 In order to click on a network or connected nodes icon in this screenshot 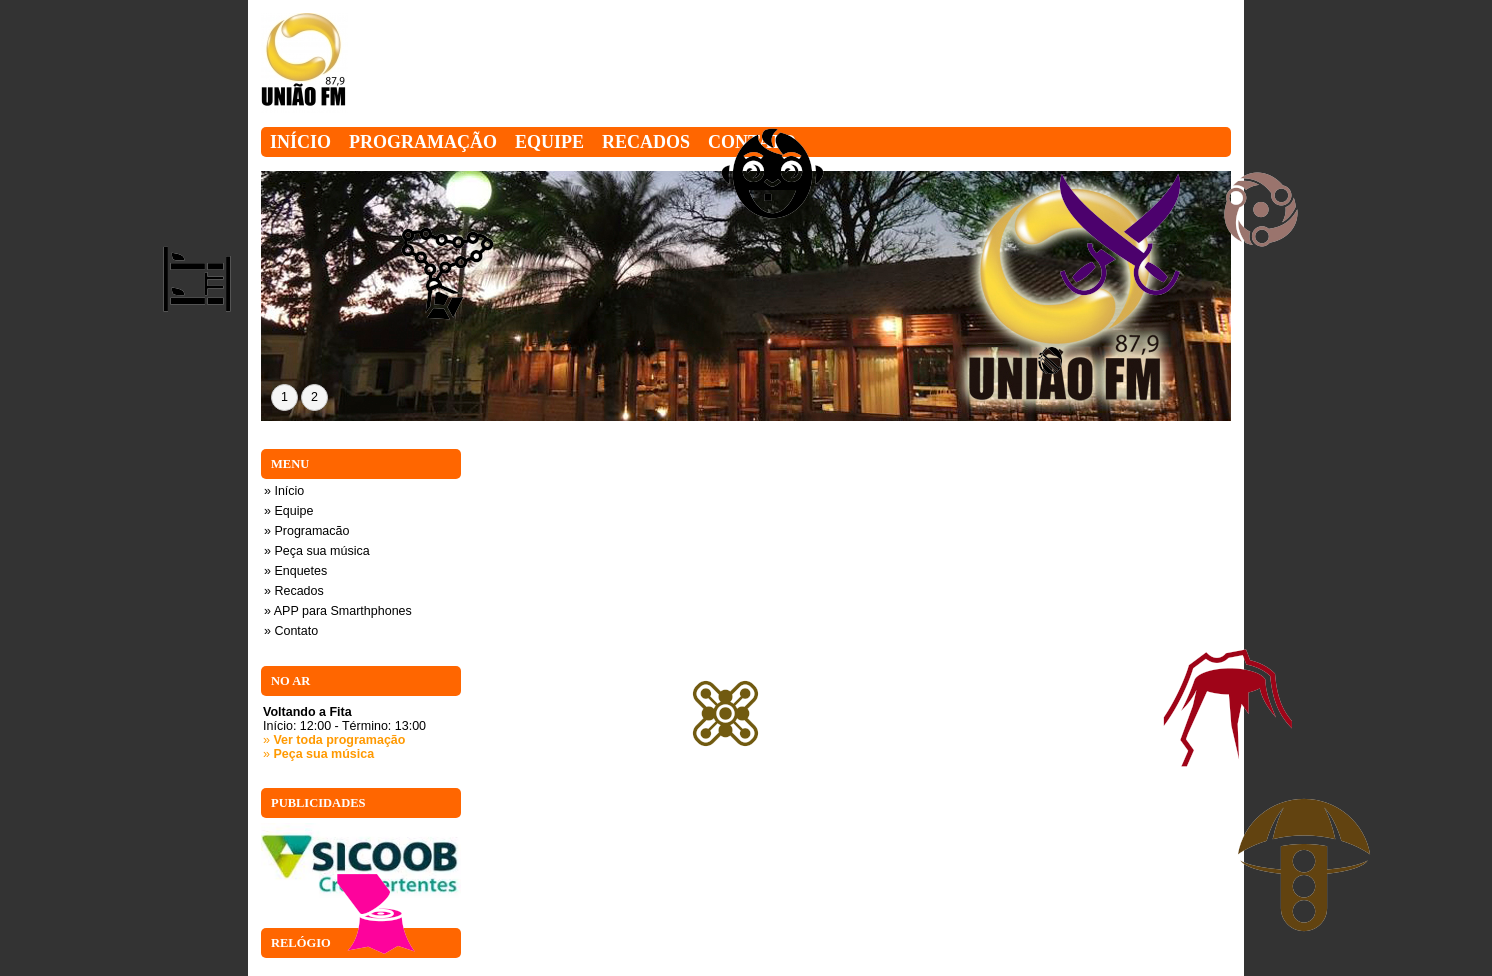, I will do `click(725, 713)`.